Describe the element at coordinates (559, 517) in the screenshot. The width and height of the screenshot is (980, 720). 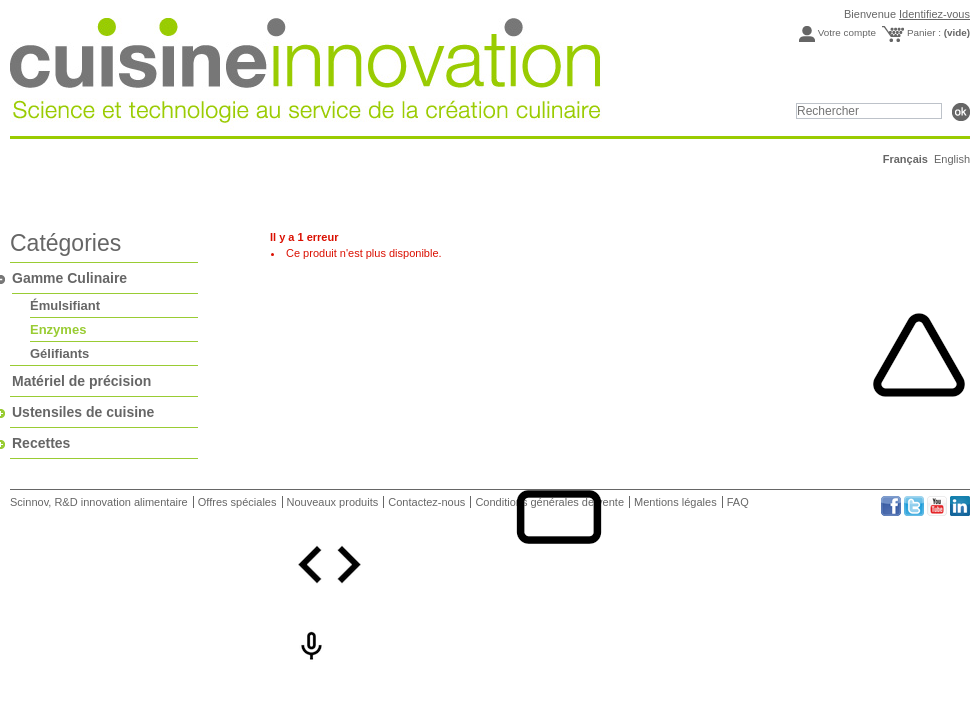
I see `toggle to landscape orientation` at that location.